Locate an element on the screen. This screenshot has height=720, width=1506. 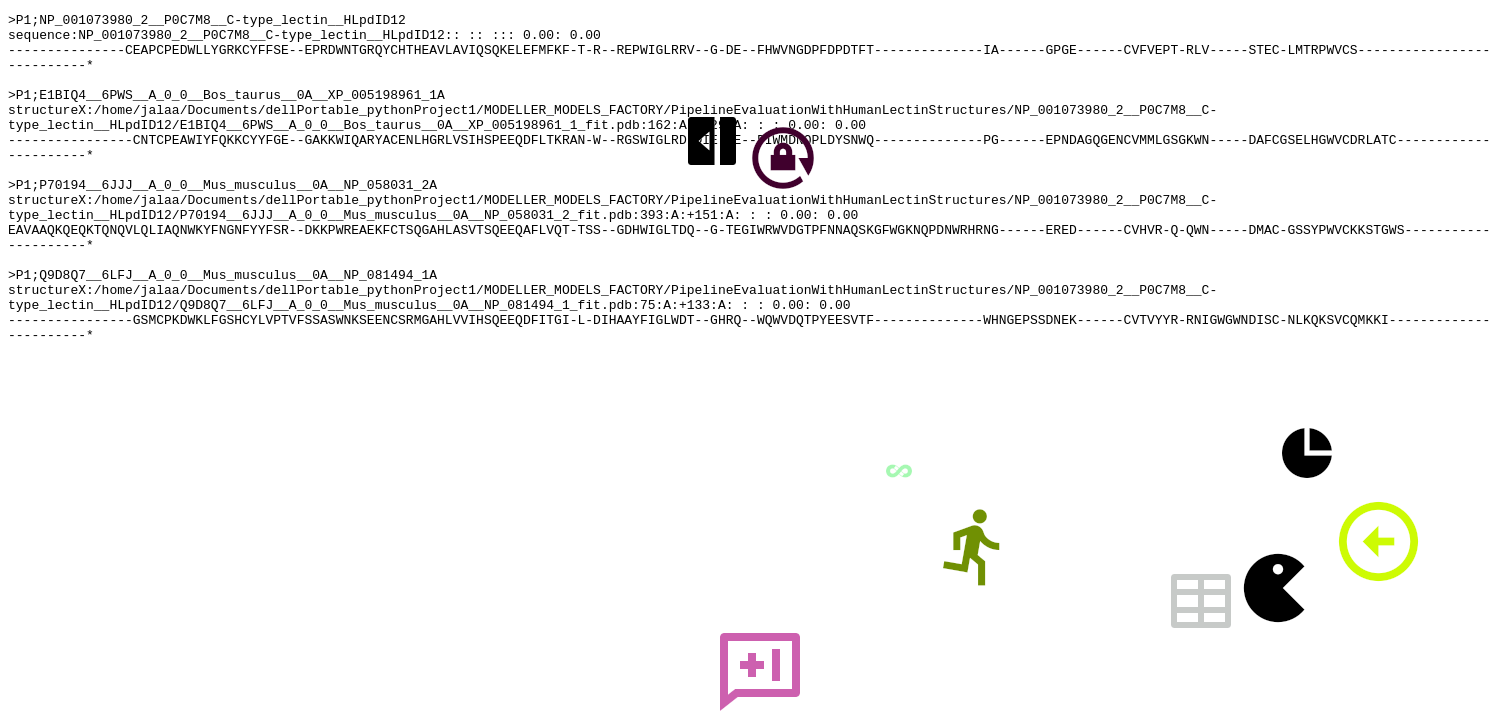
go back to the previous screen is located at coordinates (1378, 541).